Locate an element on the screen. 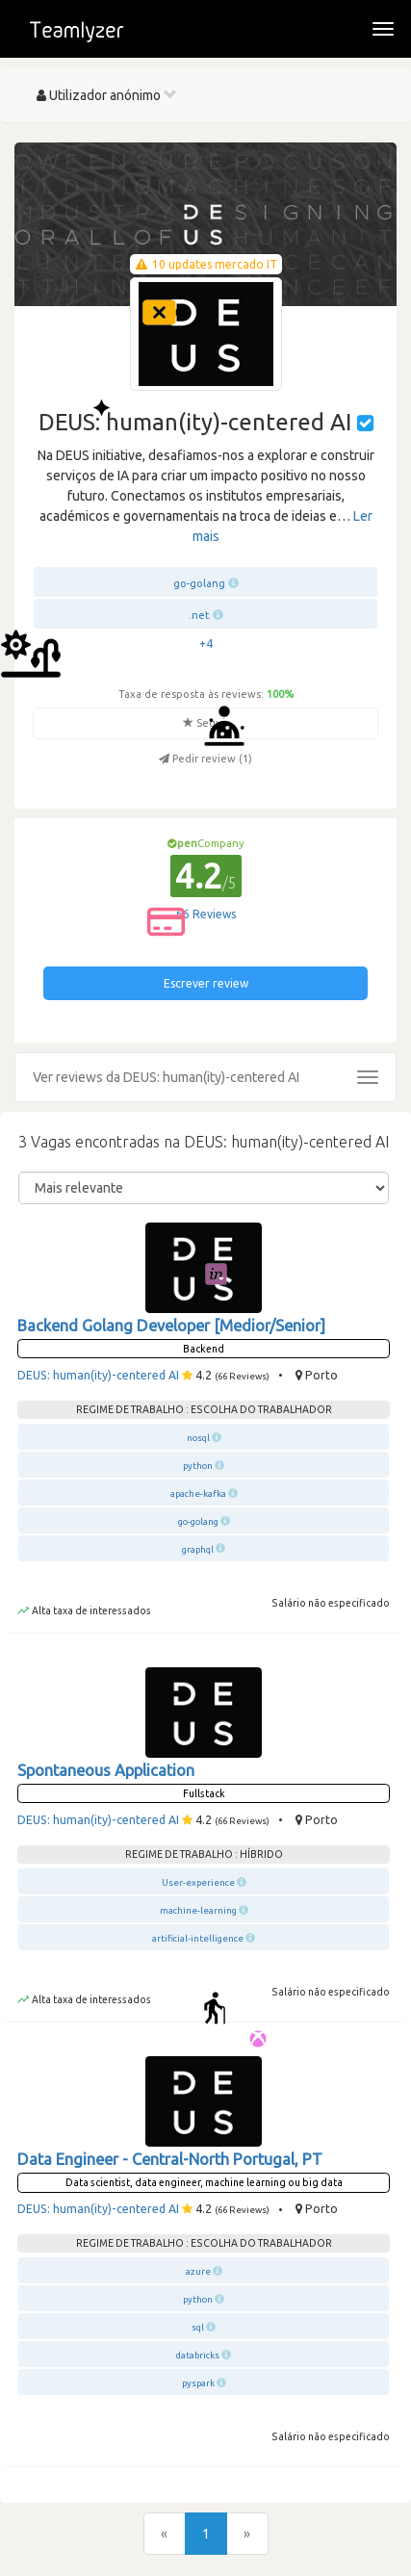  access elderly or senior accessibility settings is located at coordinates (213, 2007).